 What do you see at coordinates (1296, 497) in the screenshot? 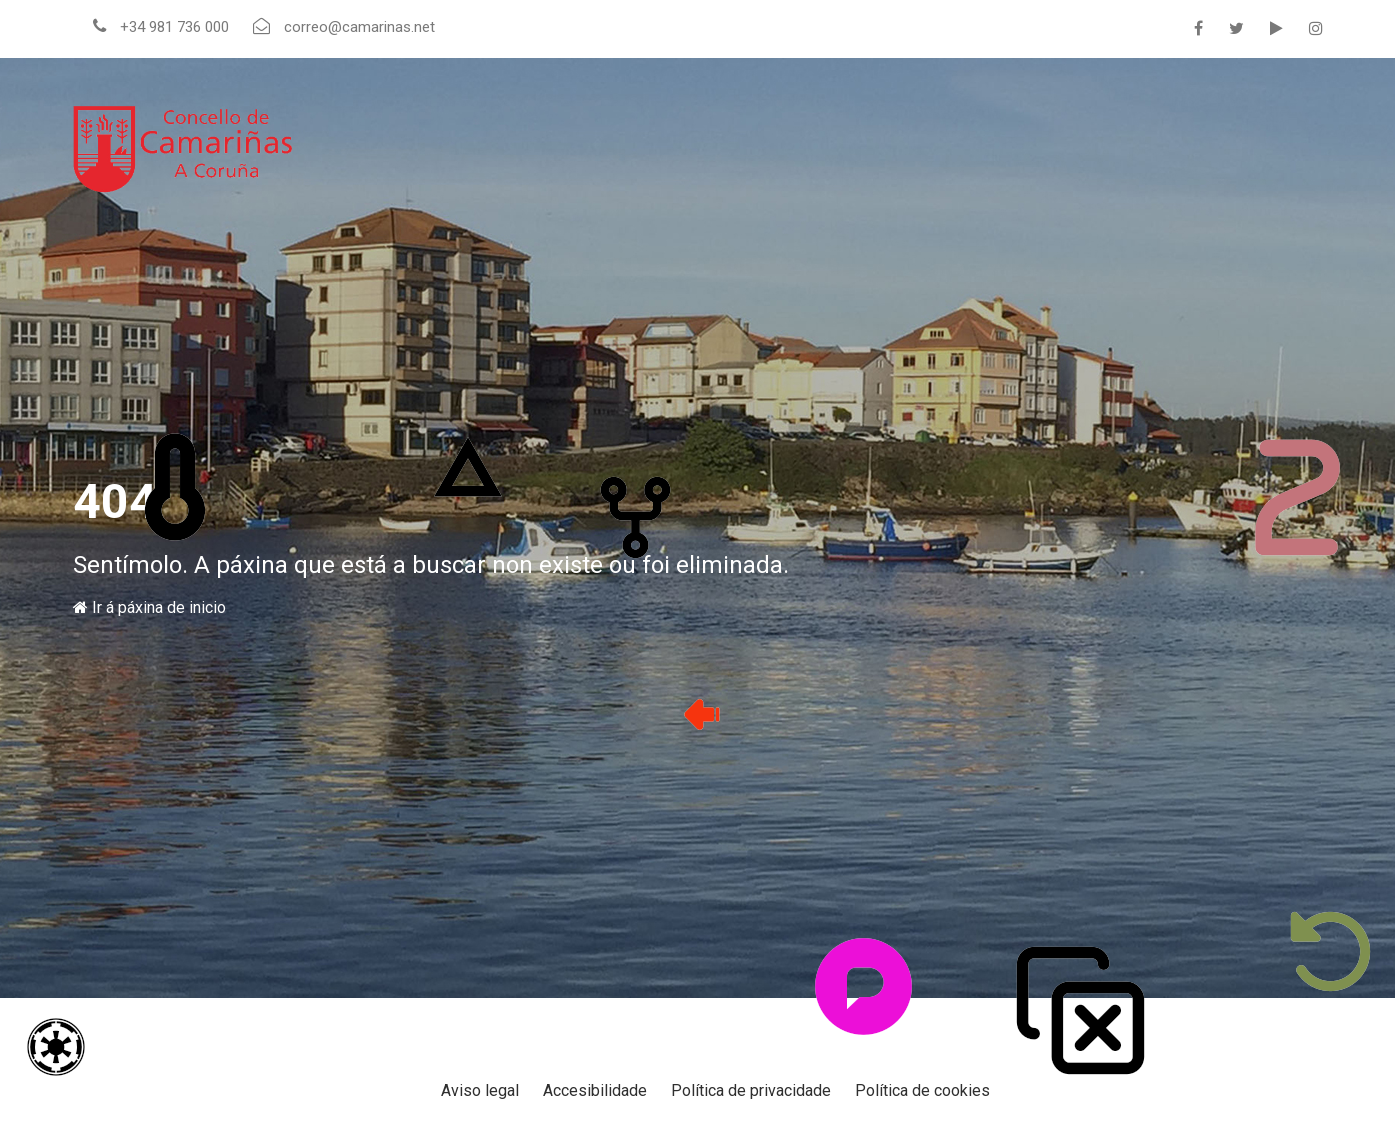
I see `indicates the number 2 or second item in a list` at bounding box center [1296, 497].